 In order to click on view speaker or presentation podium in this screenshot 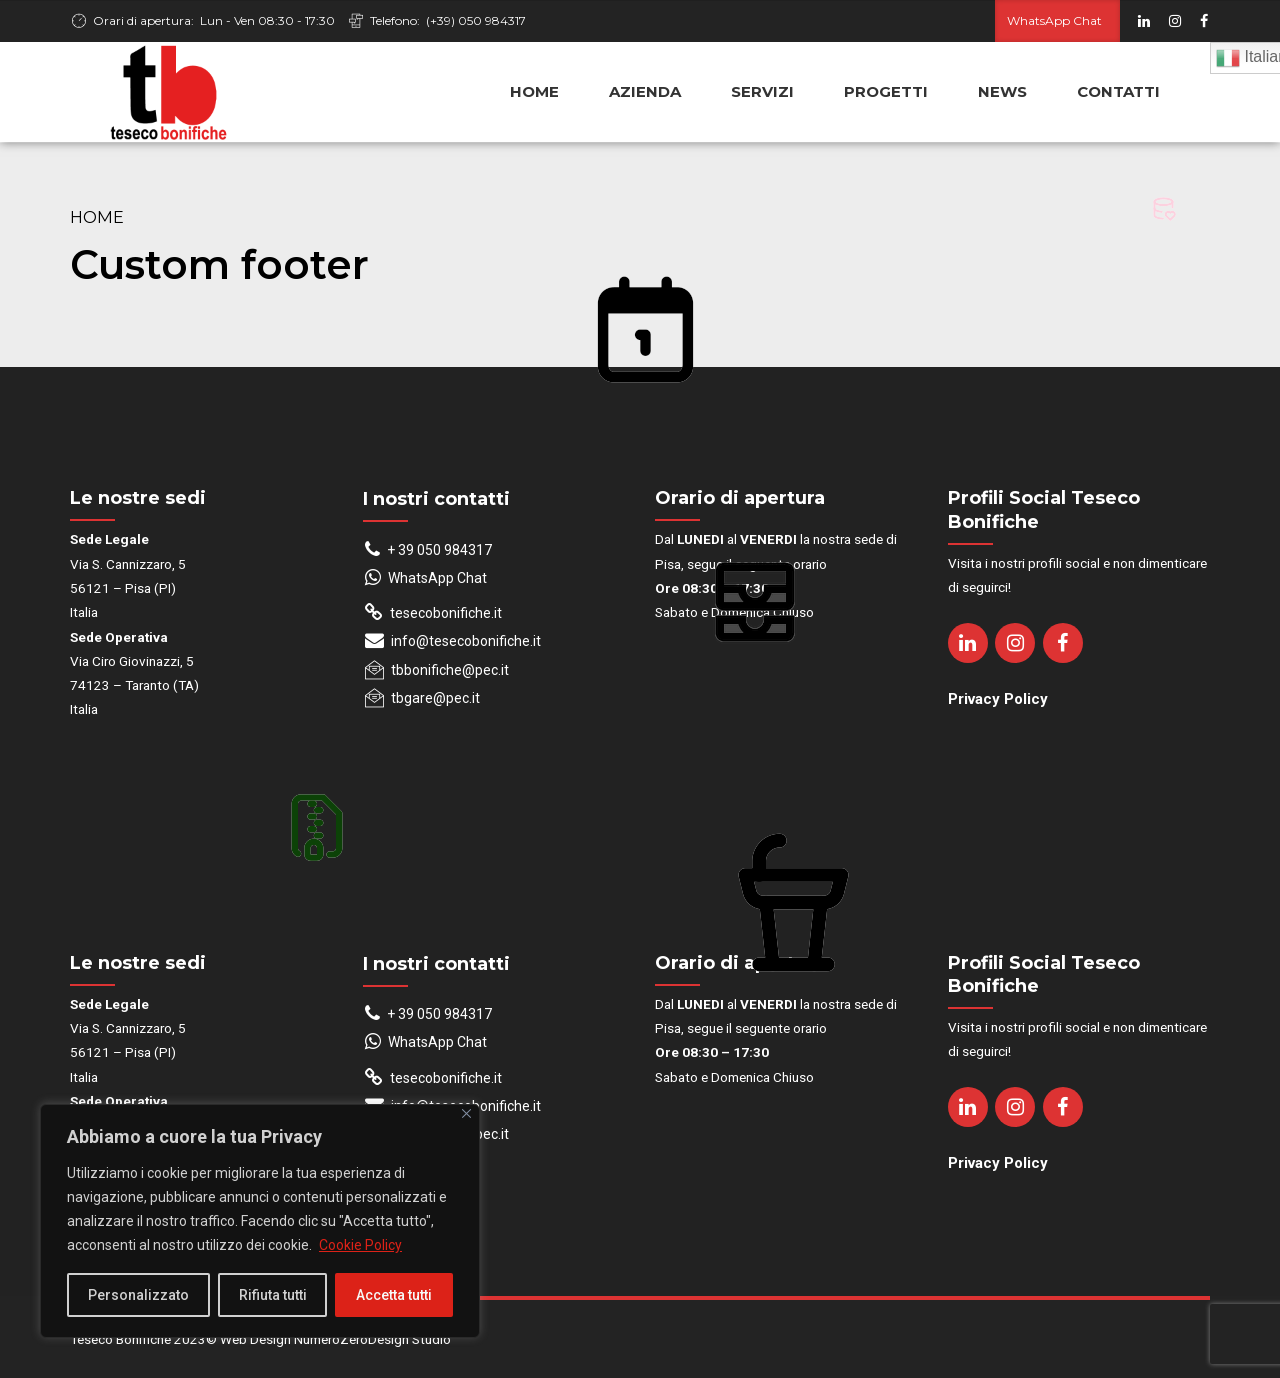, I will do `click(793, 902)`.